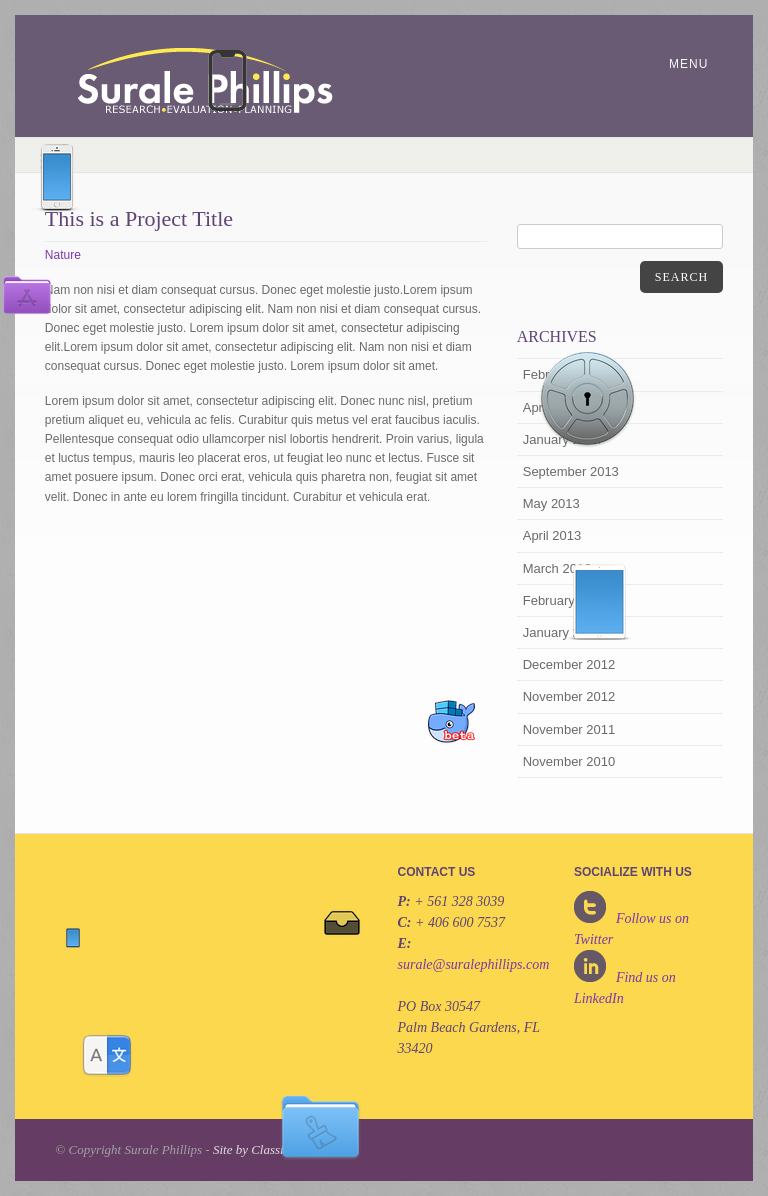 This screenshot has width=768, height=1196. What do you see at coordinates (73, 938) in the screenshot?
I see `indicates a connected iPad device` at bounding box center [73, 938].